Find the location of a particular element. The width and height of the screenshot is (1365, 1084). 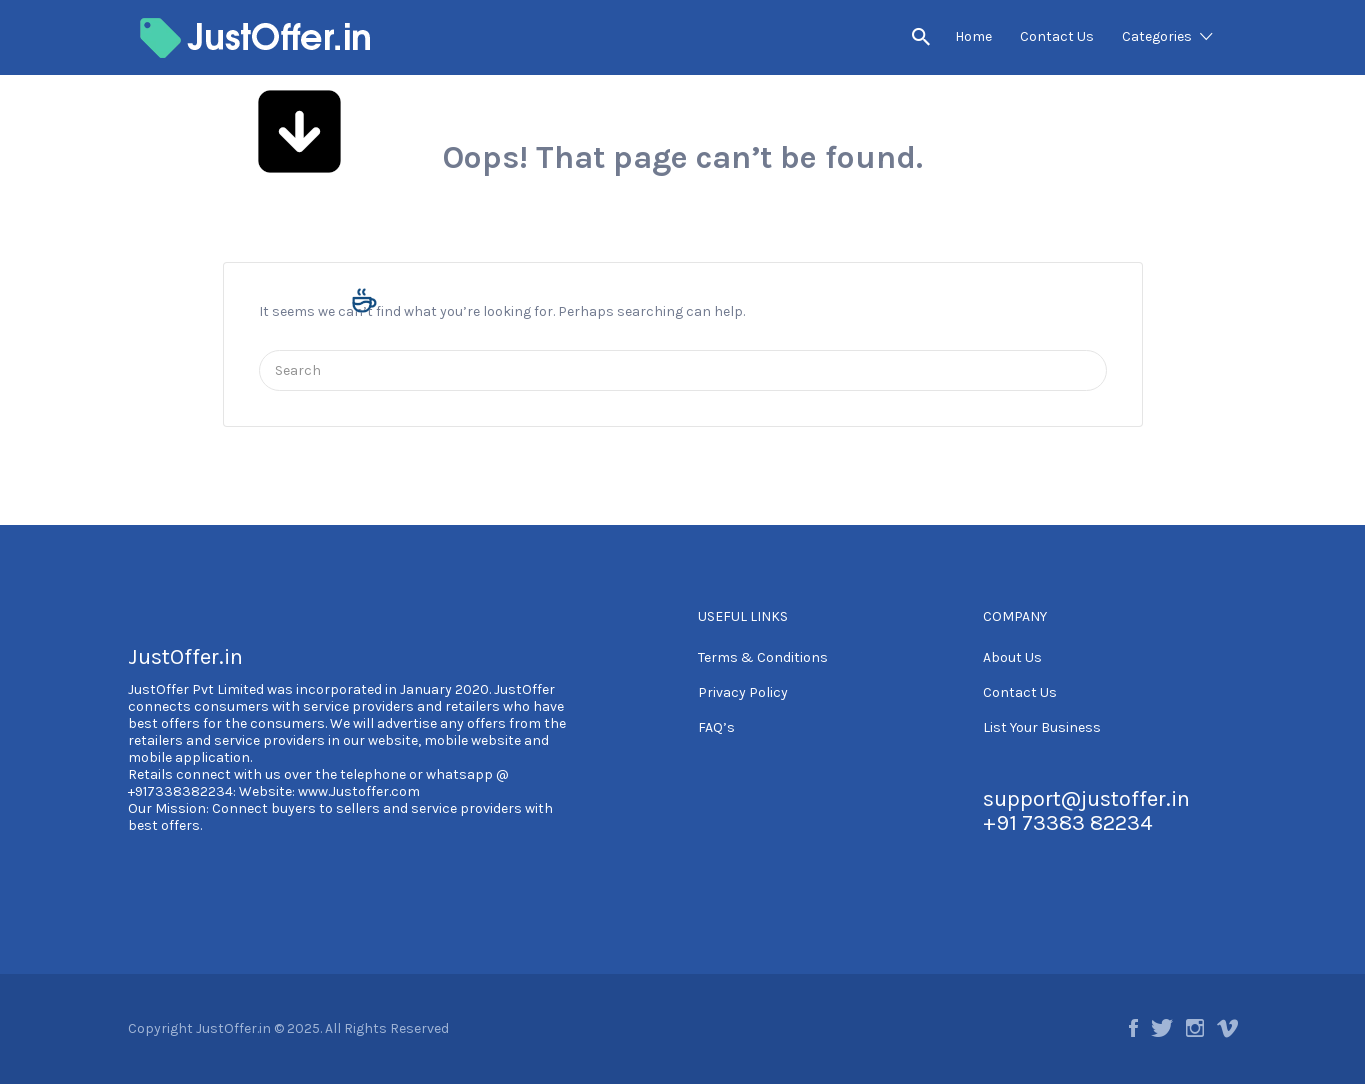

download file or content is located at coordinates (299, 131).